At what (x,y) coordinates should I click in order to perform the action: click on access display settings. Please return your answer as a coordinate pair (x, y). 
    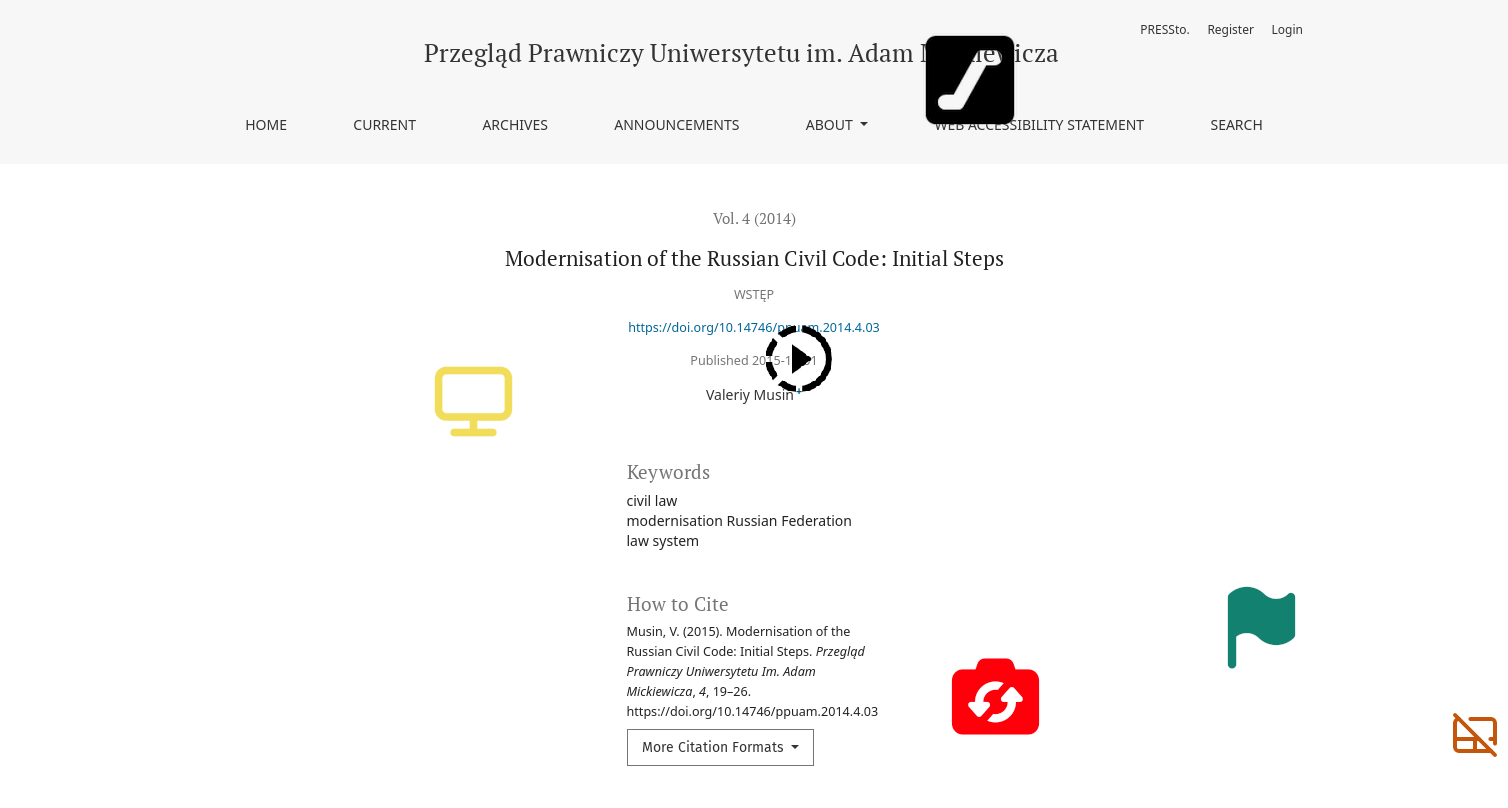
    Looking at the image, I should click on (473, 401).